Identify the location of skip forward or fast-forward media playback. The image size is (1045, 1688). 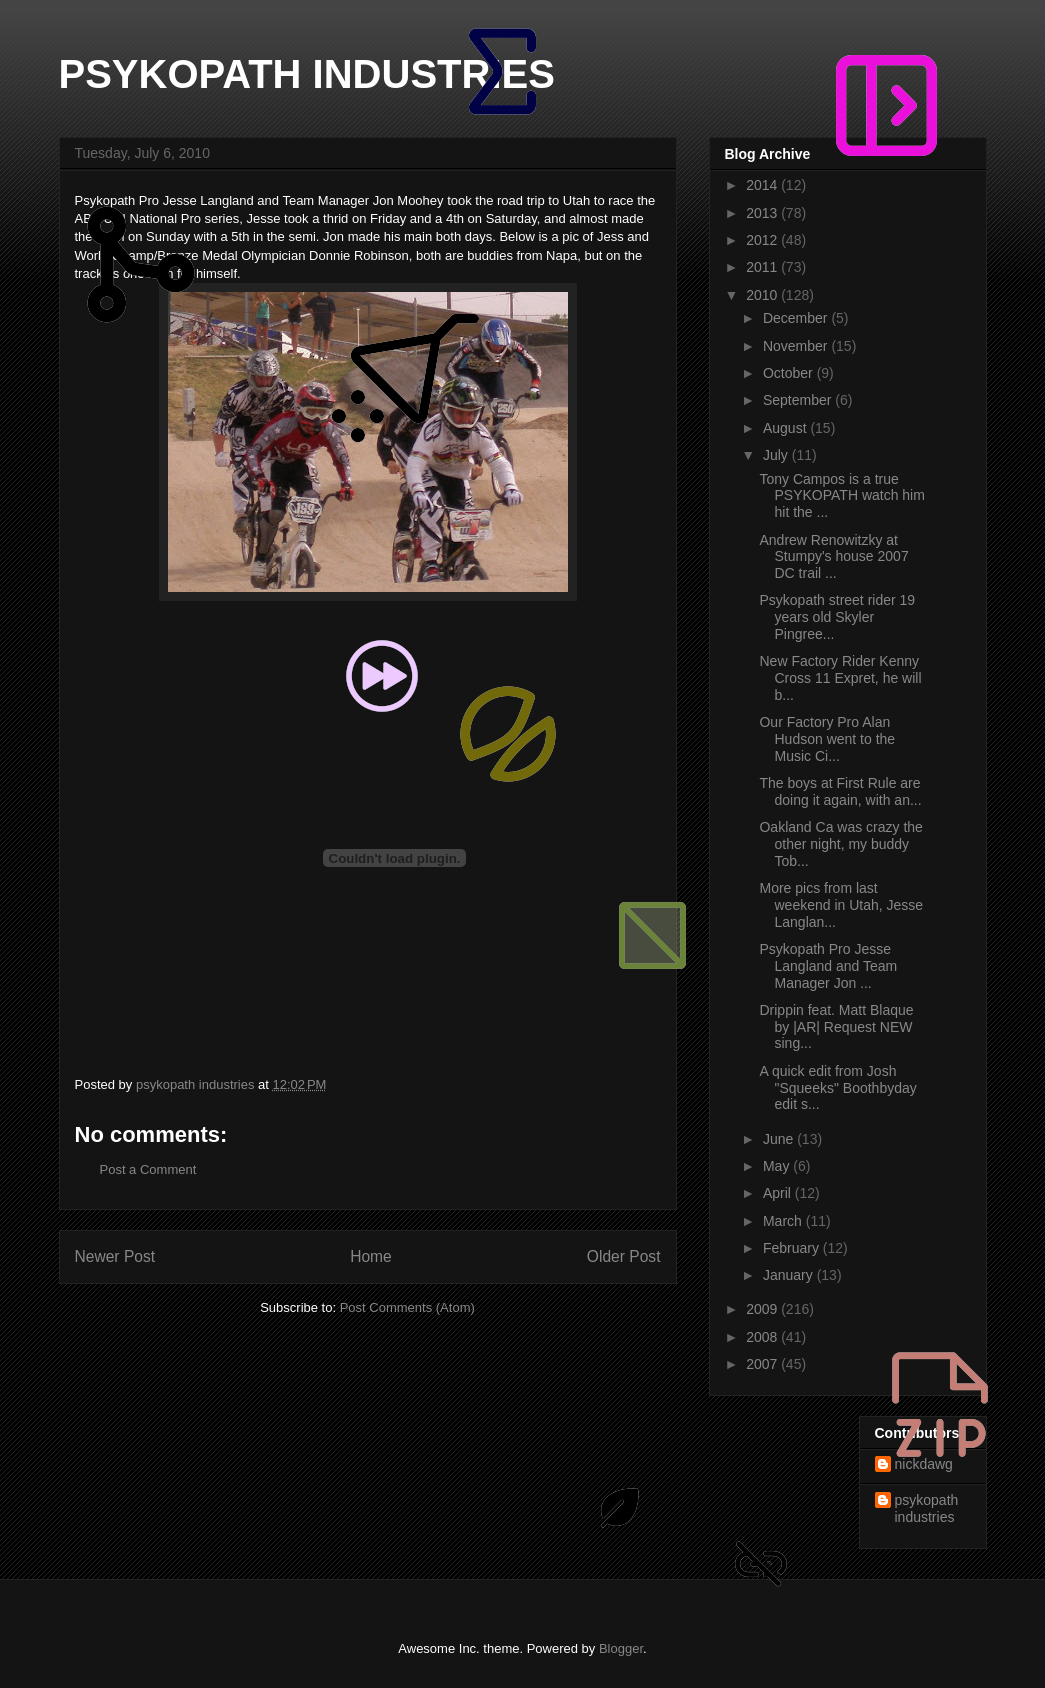
(382, 676).